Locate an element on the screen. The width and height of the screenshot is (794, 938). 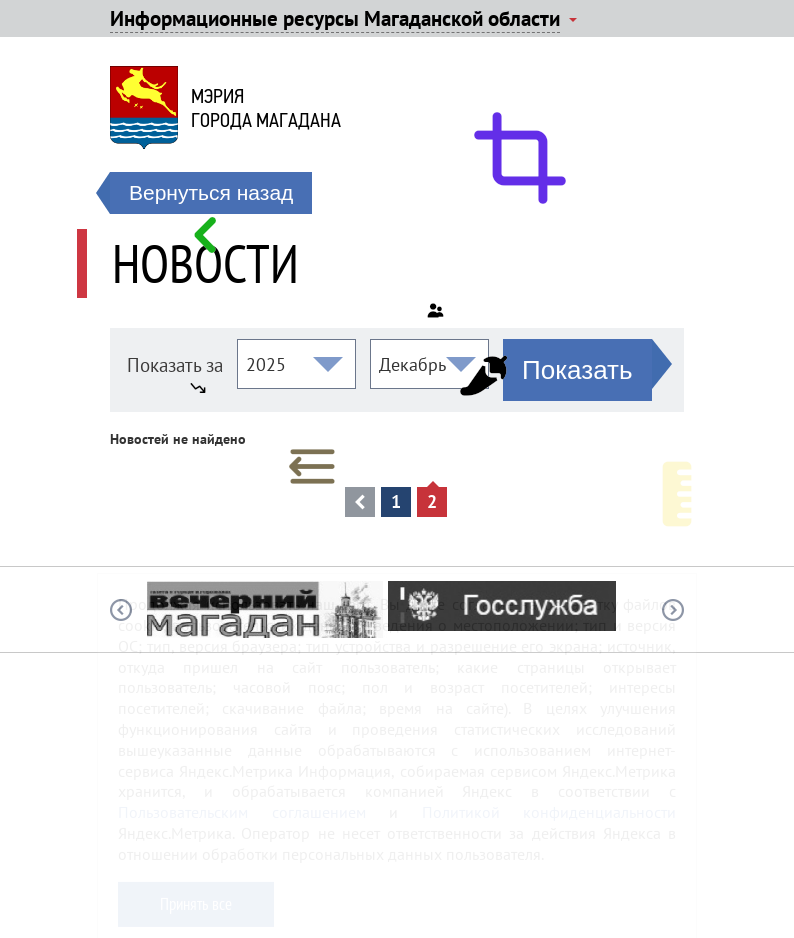
go back to previous menu is located at coordinates (312, 466).